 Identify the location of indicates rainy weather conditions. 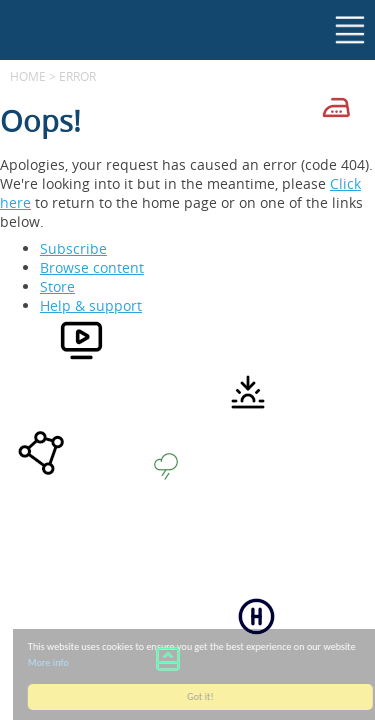
(166, 466).